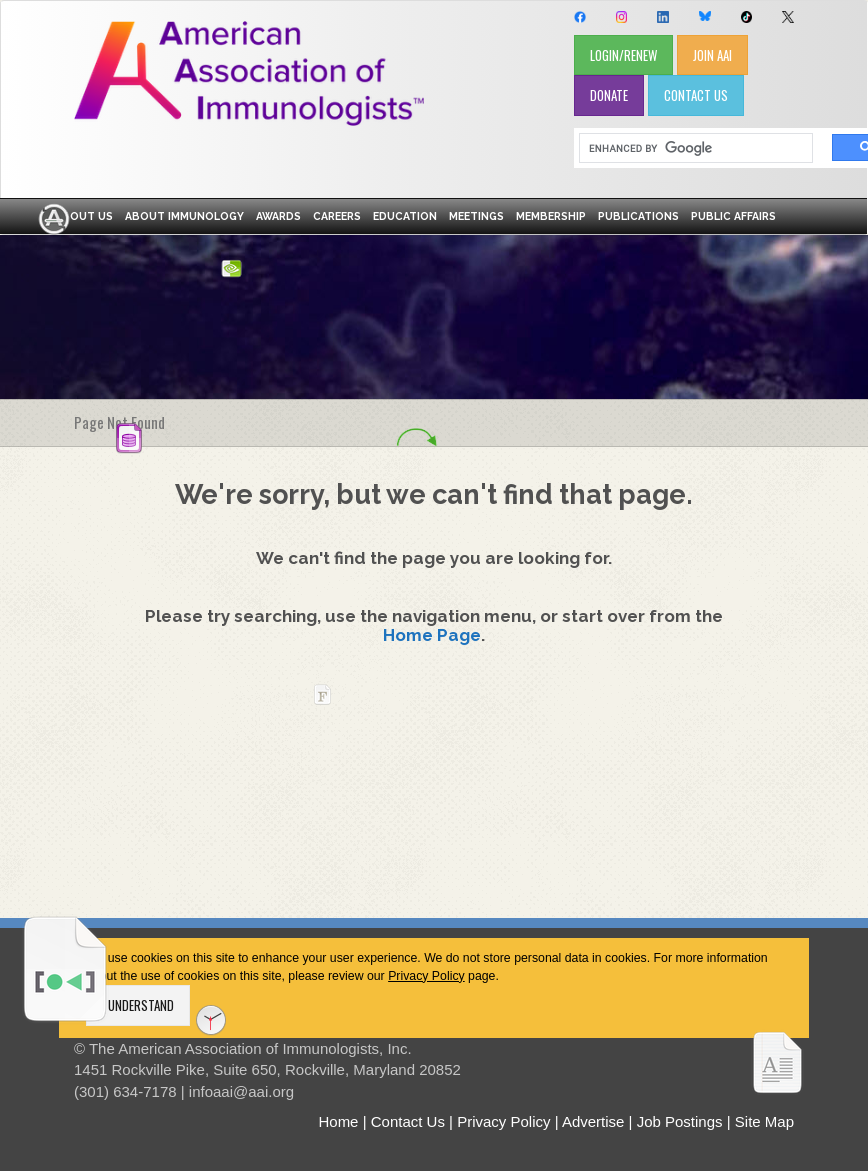  What do you see at coordinates (417, 437) in the screenshot?
I see `redo the last undone action` at bounding box center [417, 437].